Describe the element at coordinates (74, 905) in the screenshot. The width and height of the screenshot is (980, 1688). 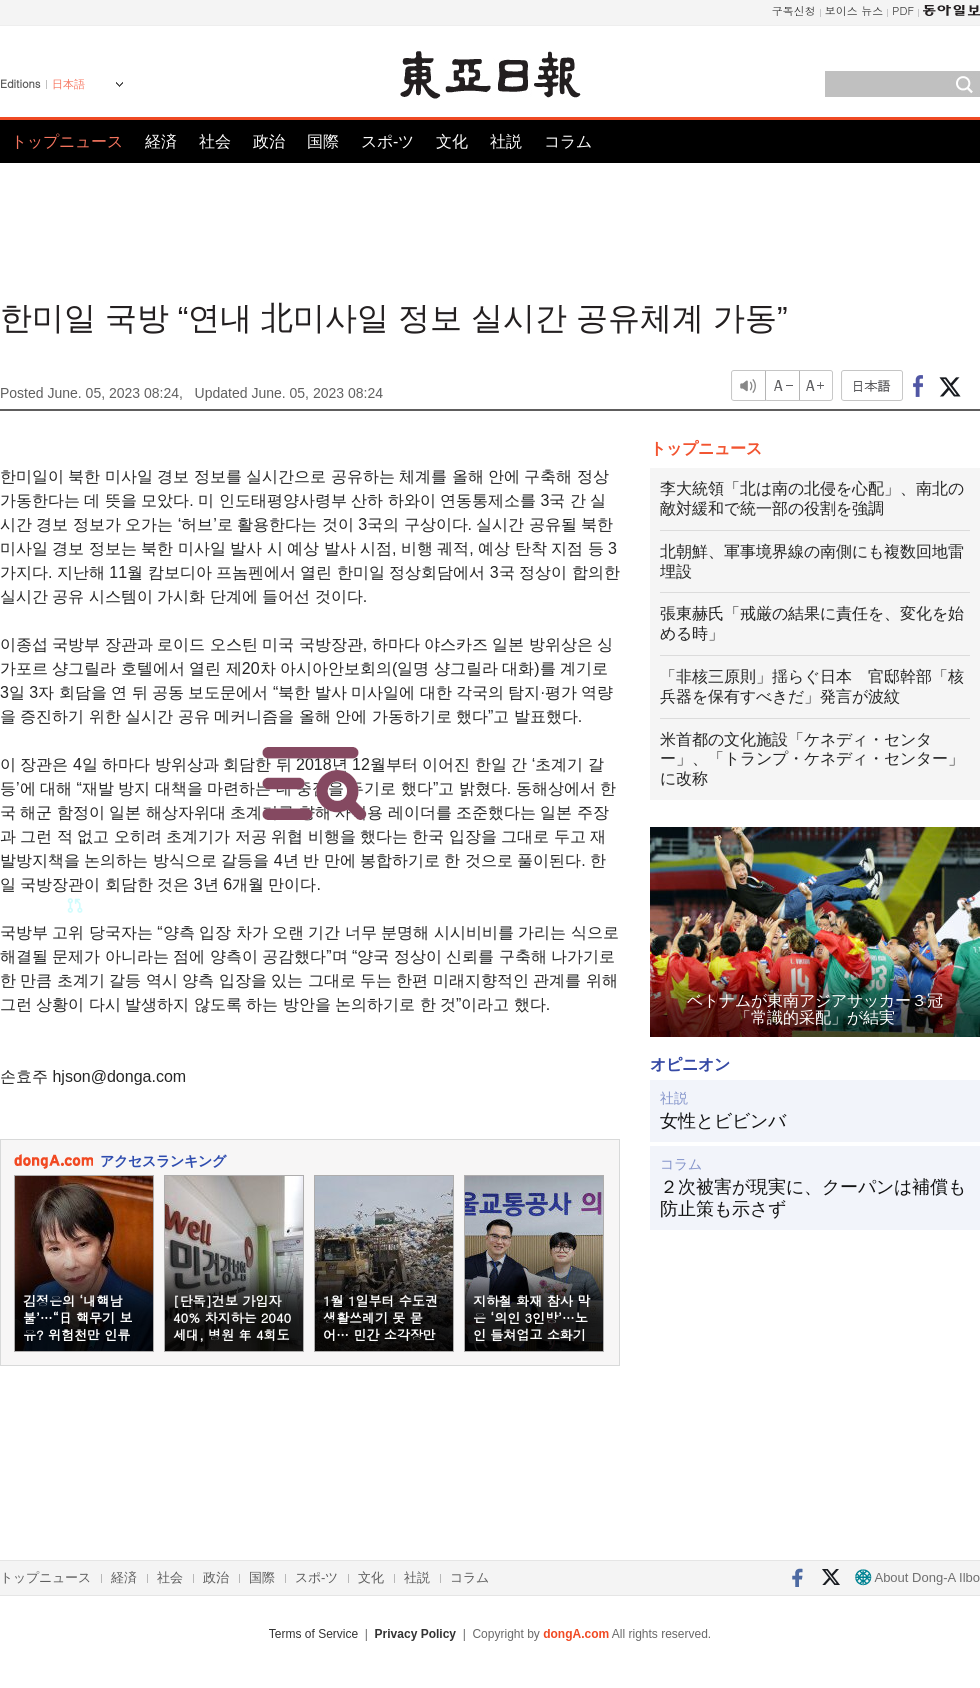
I see `create a new pull request` at that location.